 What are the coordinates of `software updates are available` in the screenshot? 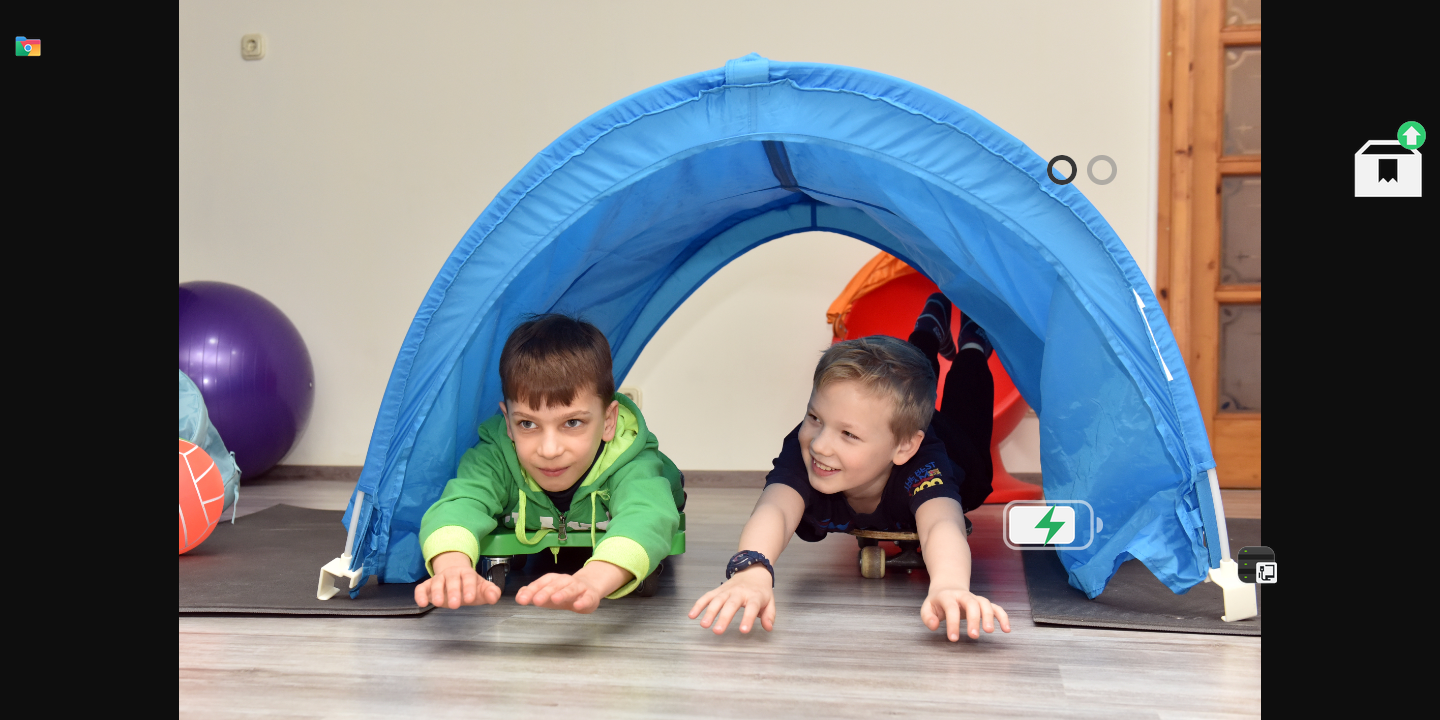 It's located at (1388, 159).